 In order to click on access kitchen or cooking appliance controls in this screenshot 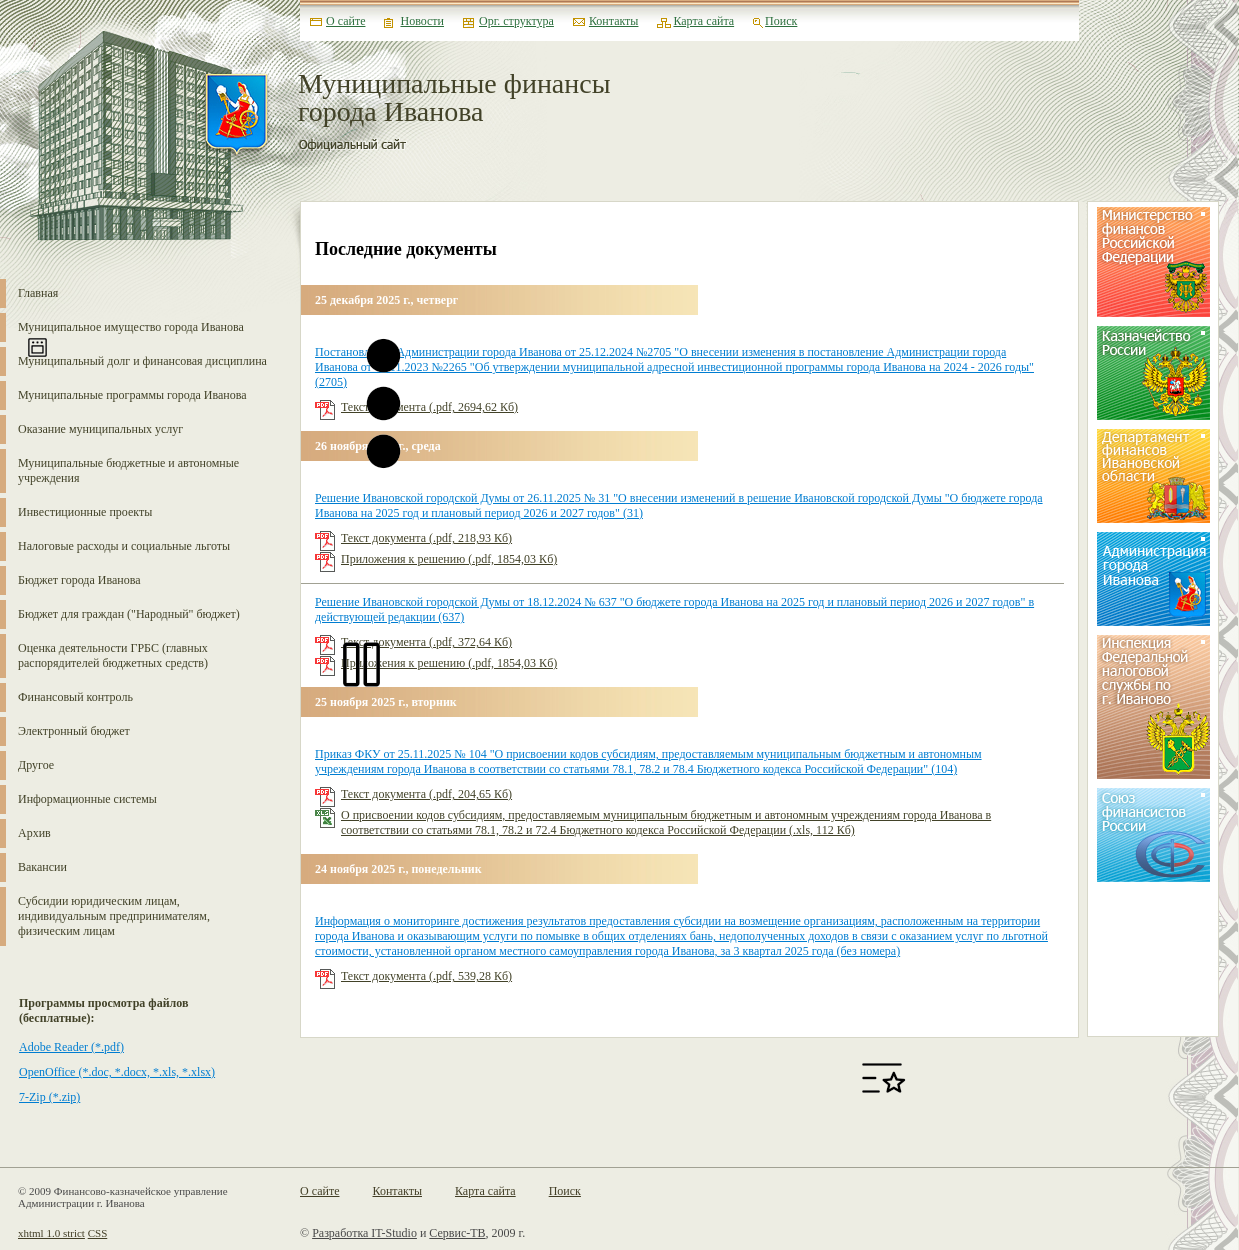, I will do `click(37, 347)`.